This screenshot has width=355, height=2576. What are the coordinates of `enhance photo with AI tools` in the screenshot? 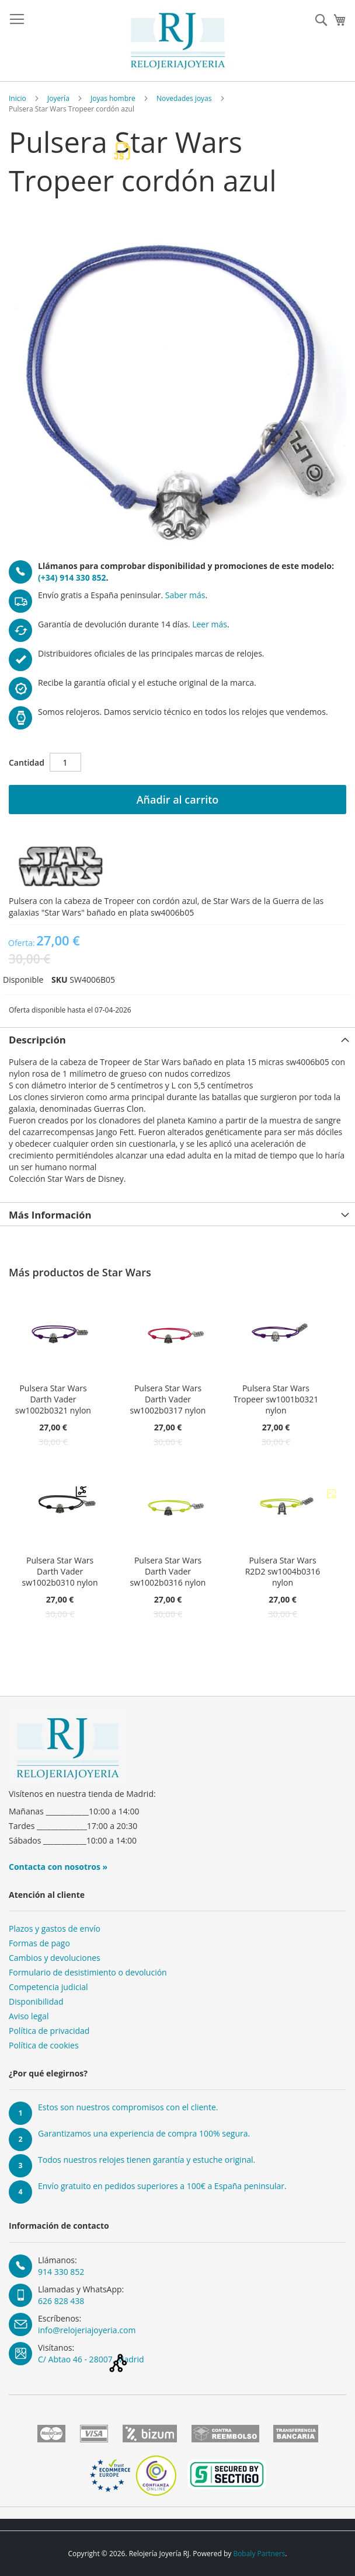 It's located at (331, 1493).